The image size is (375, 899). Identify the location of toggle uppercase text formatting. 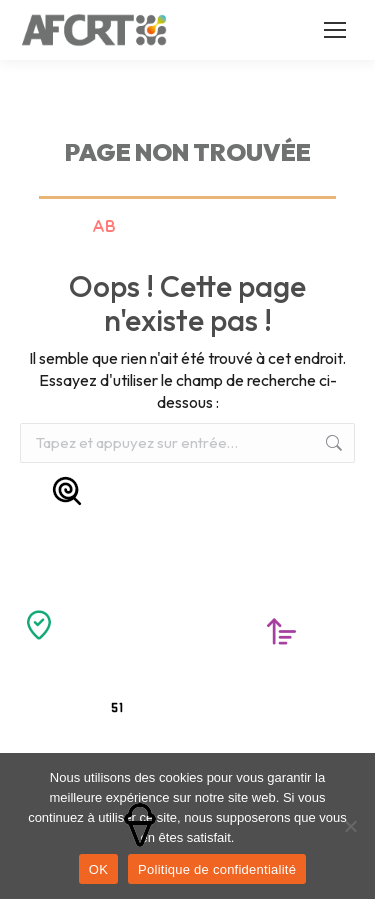
(104, 227).